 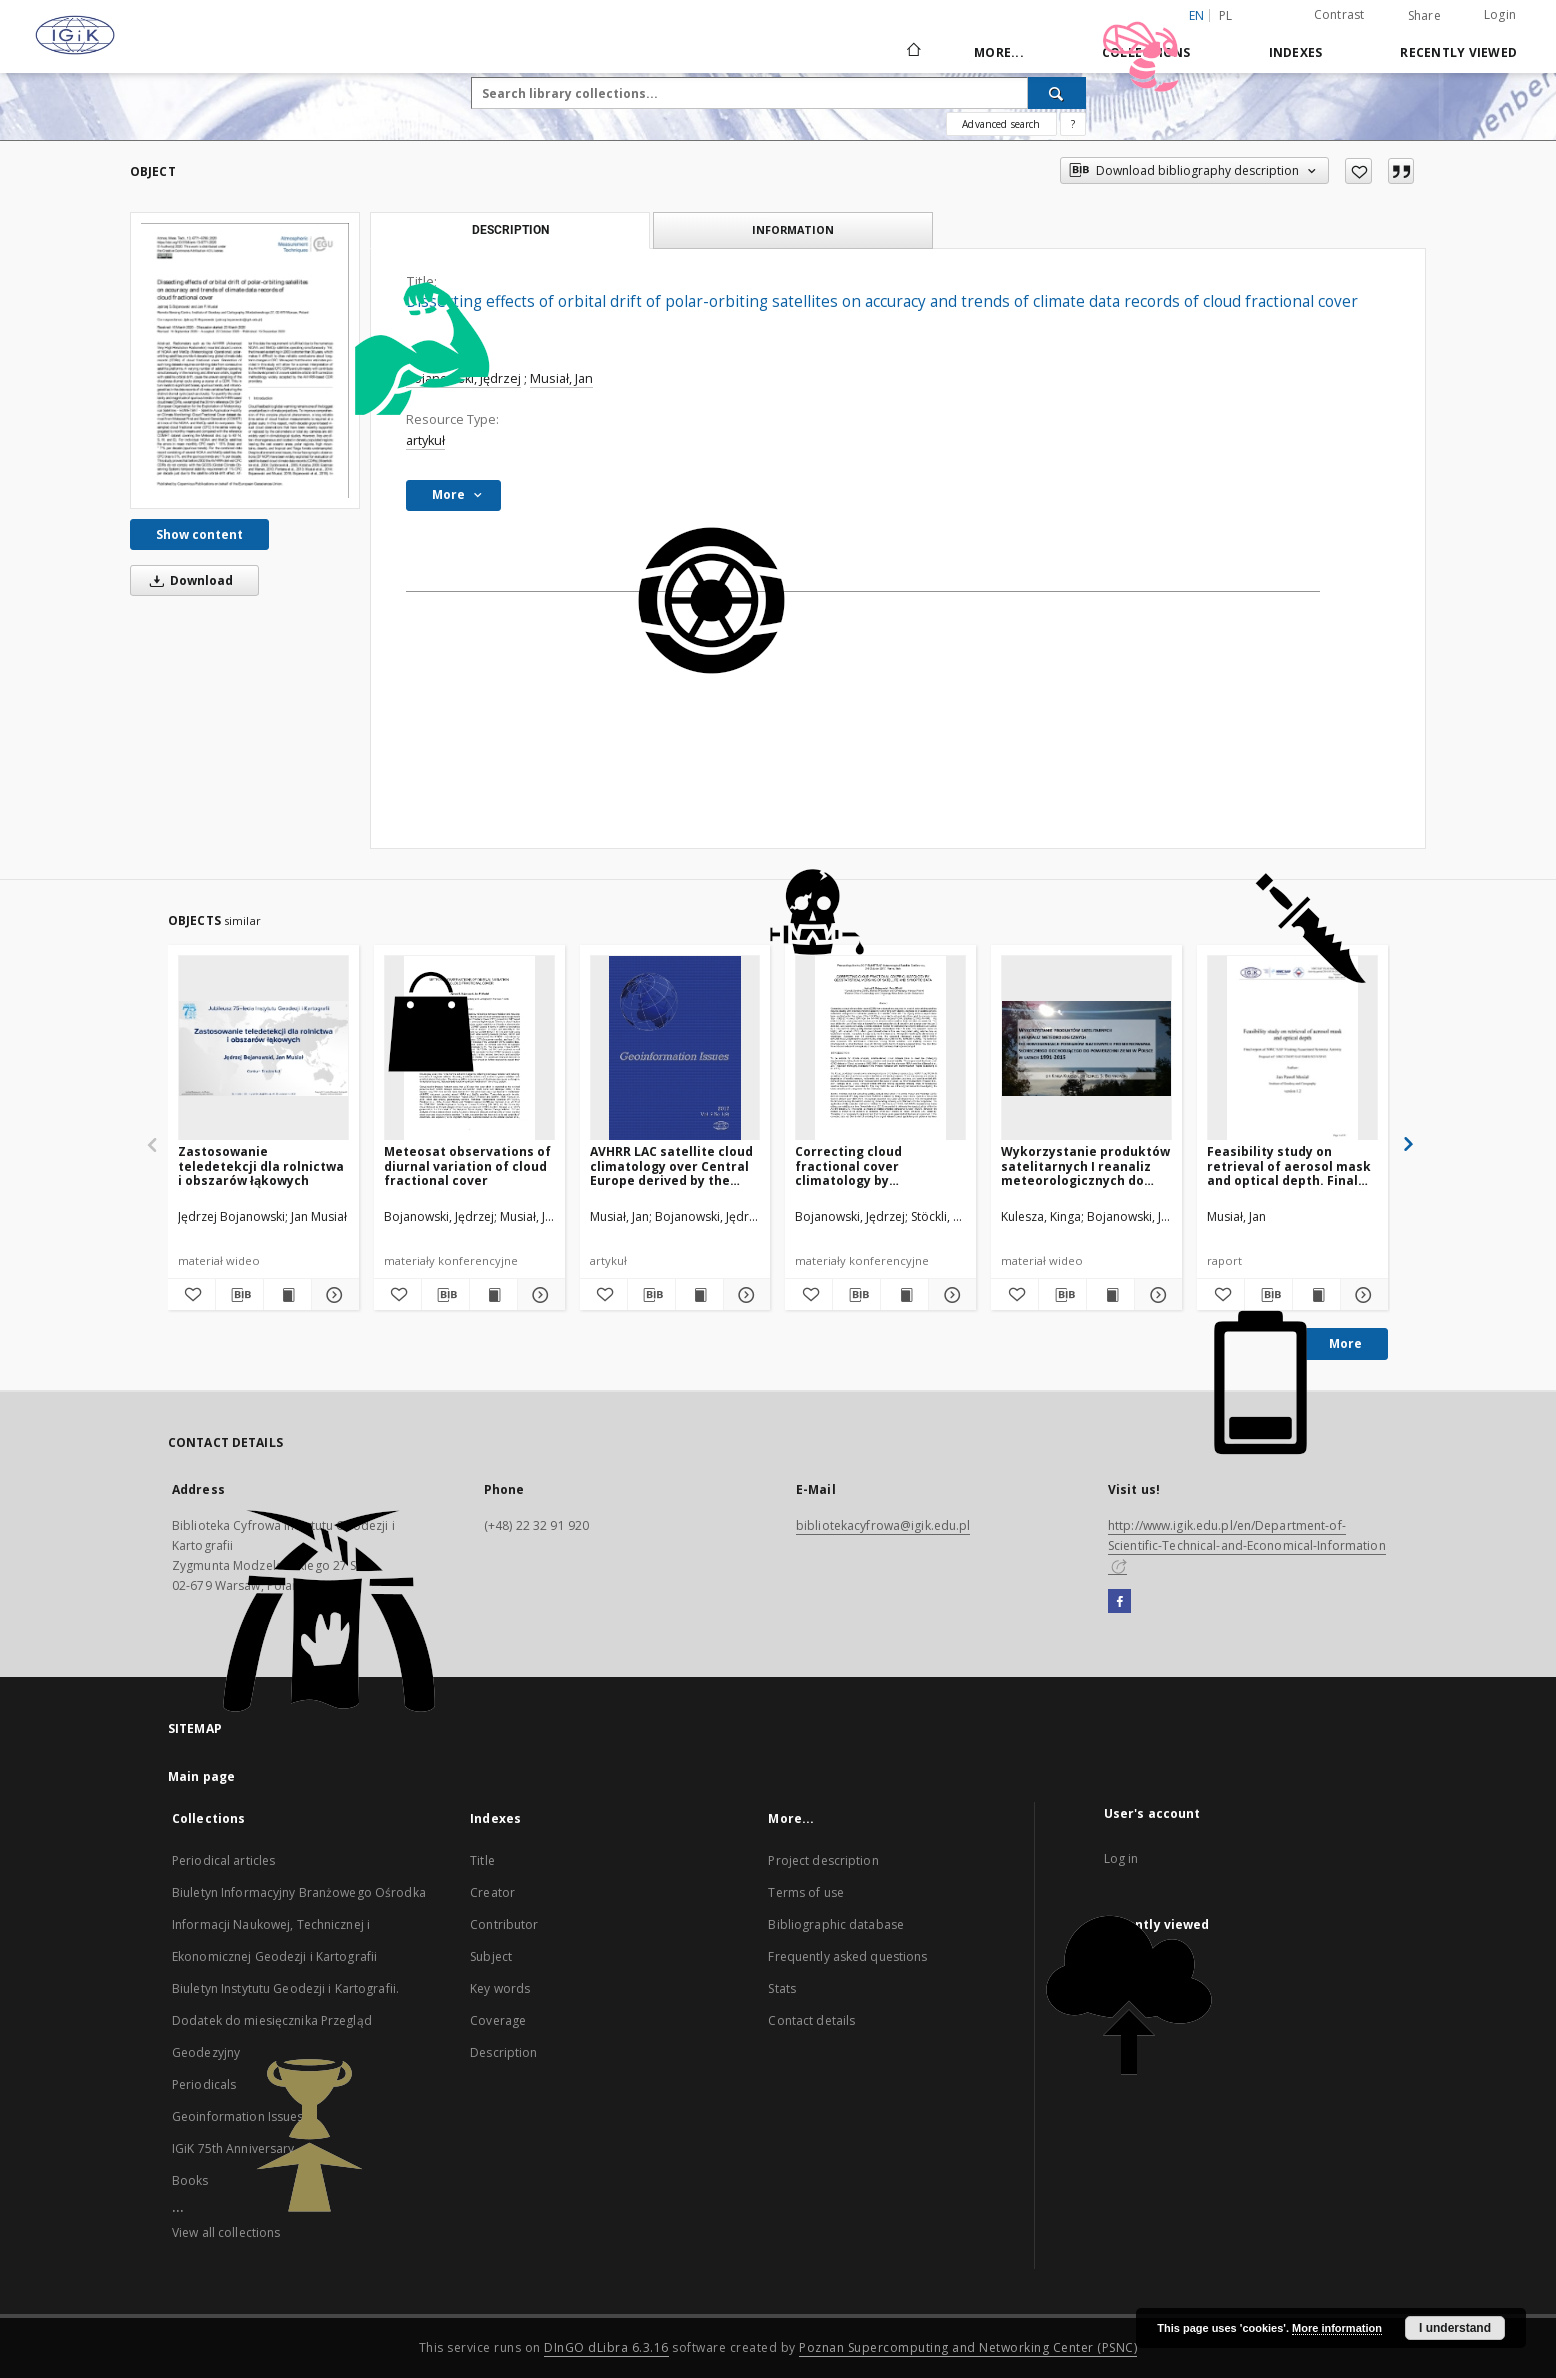 I want to click on navigate or steer game controls, so click(x=711, y=600).